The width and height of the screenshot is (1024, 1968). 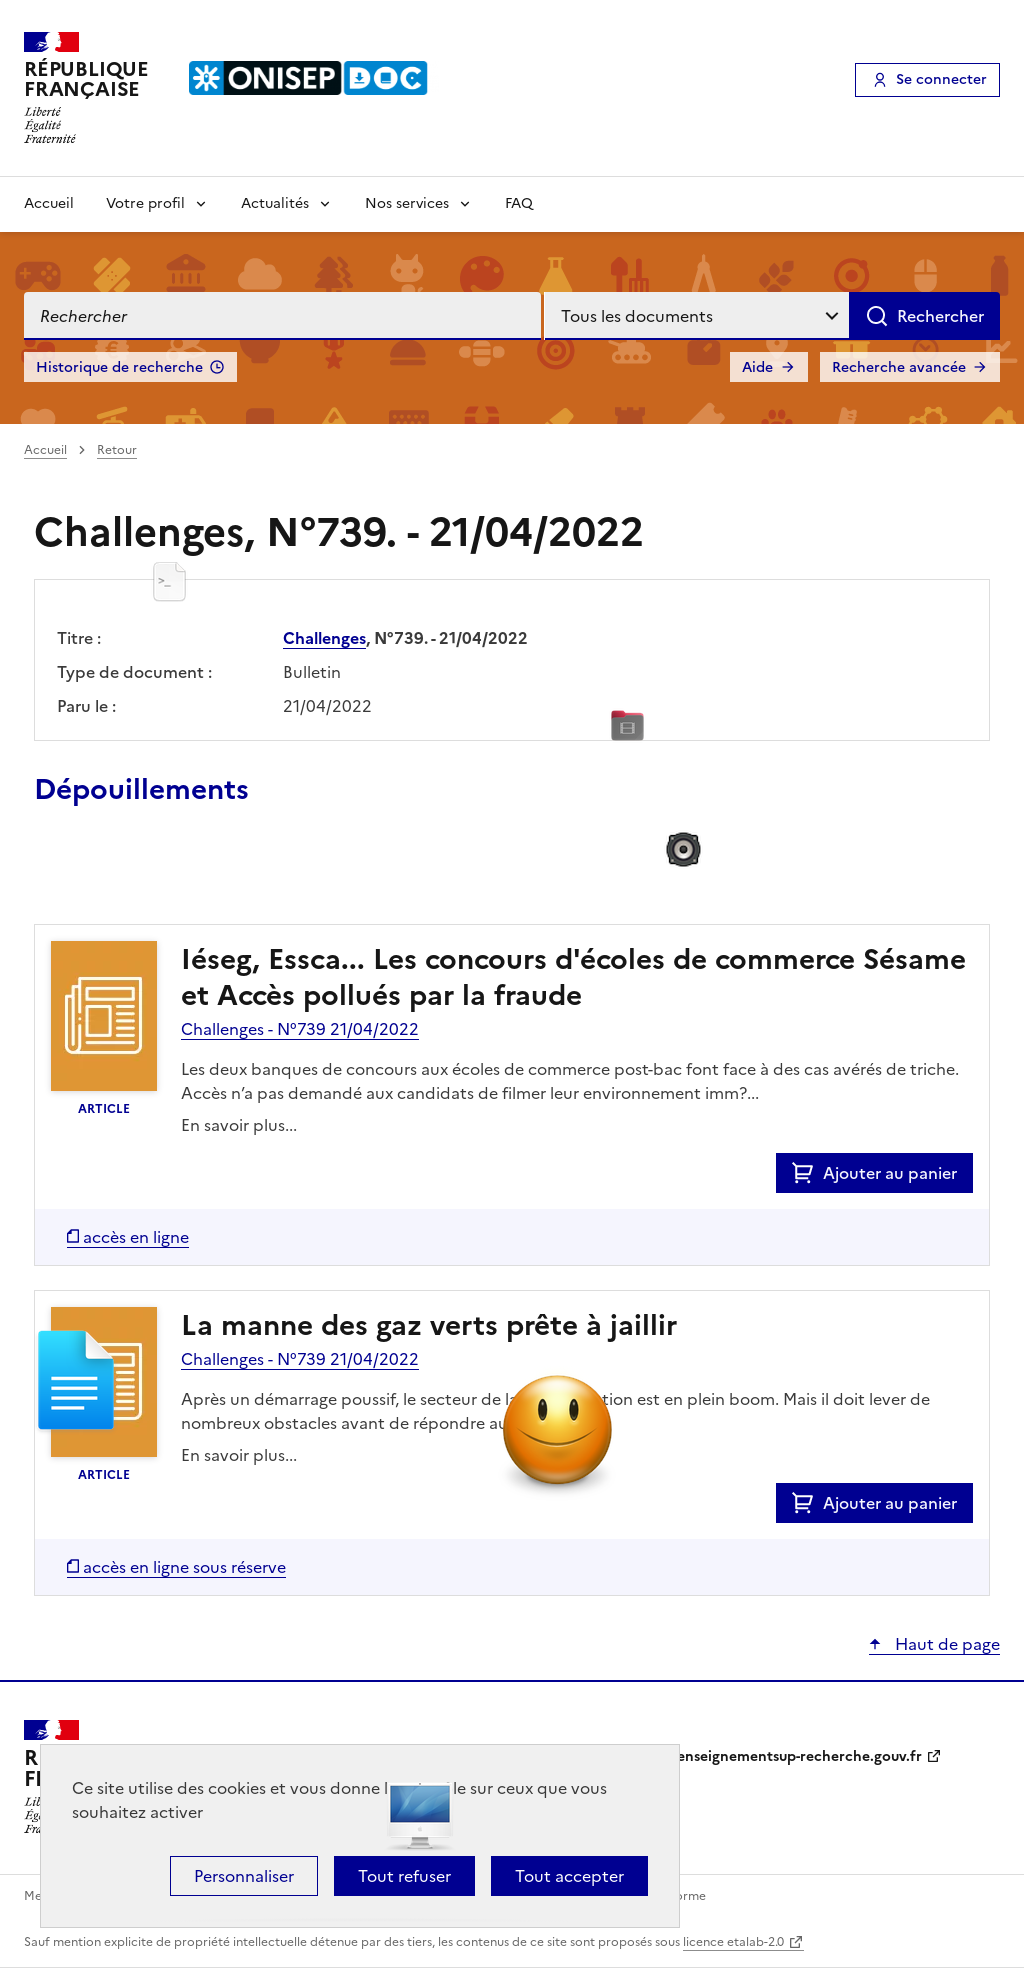 I want to click on a shell script or bash file, so click(x=169, y=581).